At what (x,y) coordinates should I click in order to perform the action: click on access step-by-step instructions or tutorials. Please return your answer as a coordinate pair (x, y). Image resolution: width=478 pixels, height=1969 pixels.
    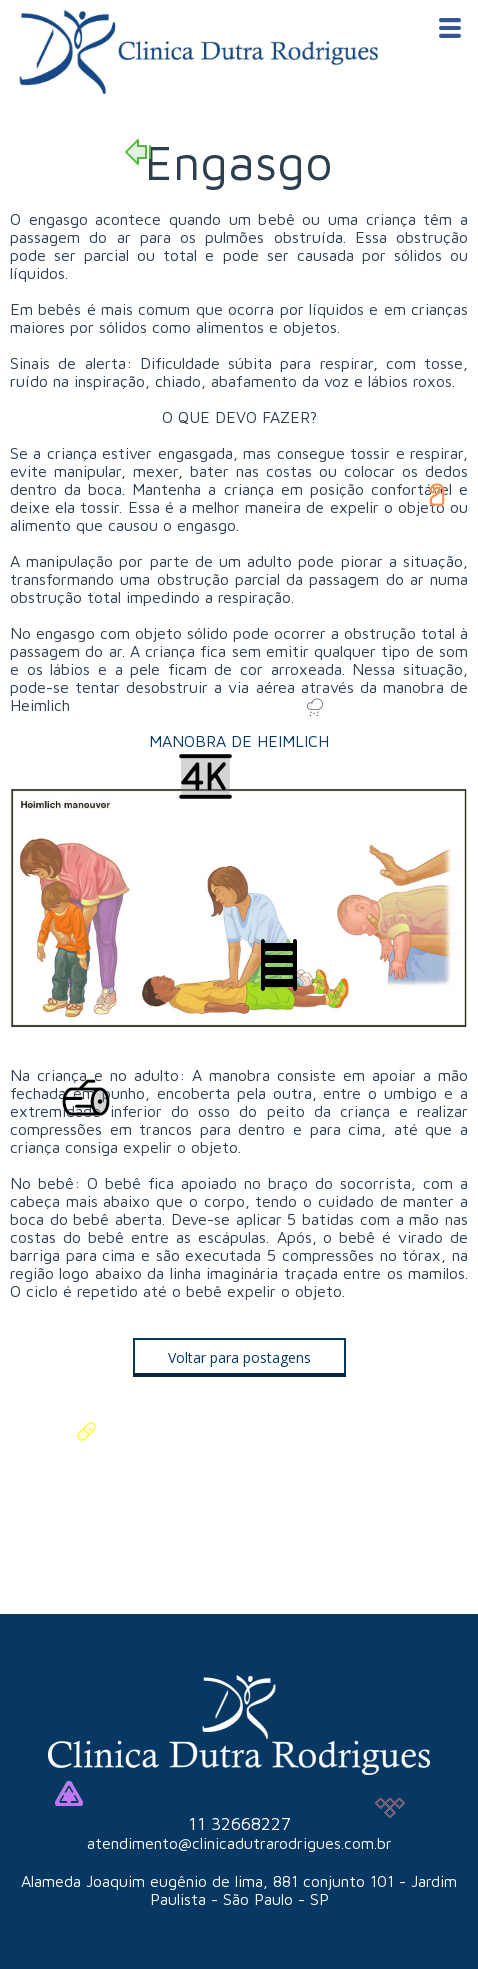
    Looking at the image, I should click on (279, 965).